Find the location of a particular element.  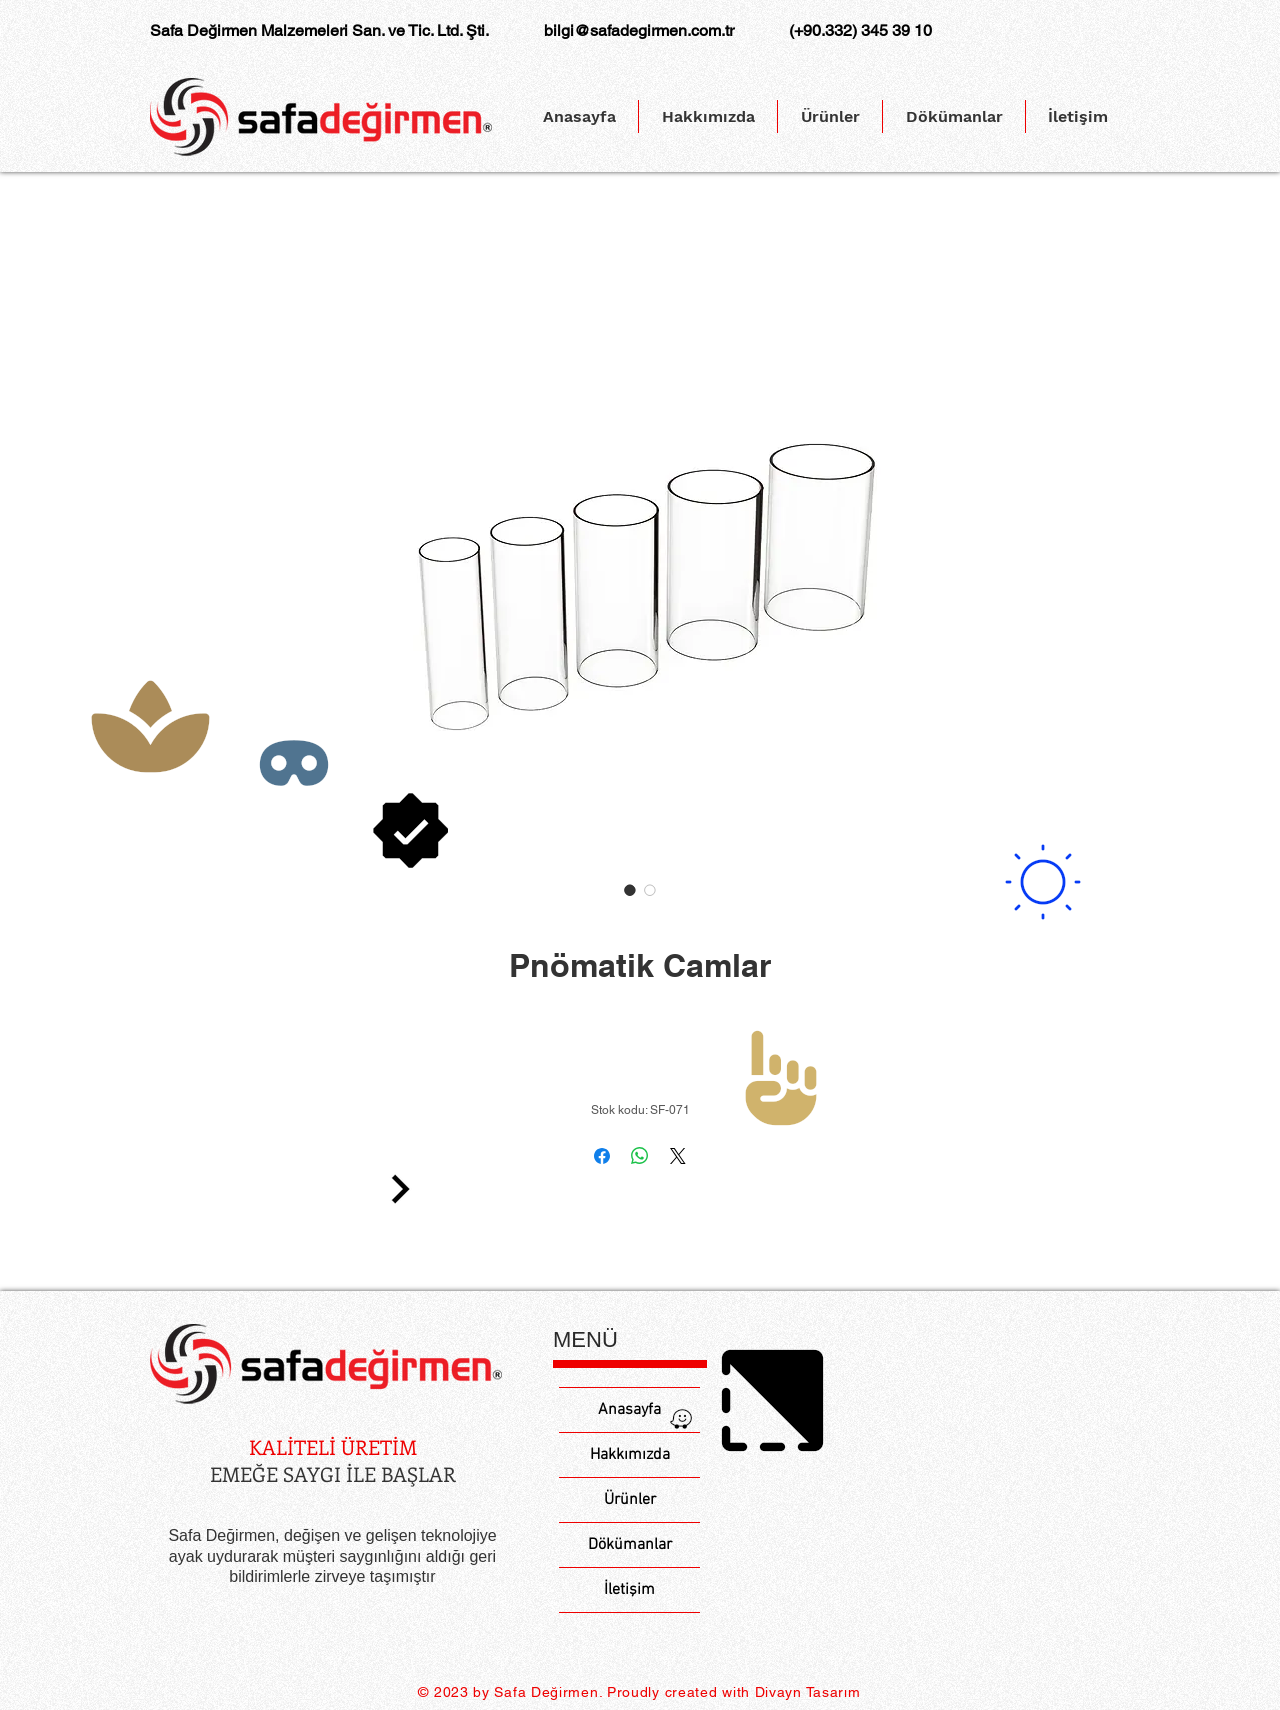

navigate to the next item or page is located at coordinates (400, 1189).